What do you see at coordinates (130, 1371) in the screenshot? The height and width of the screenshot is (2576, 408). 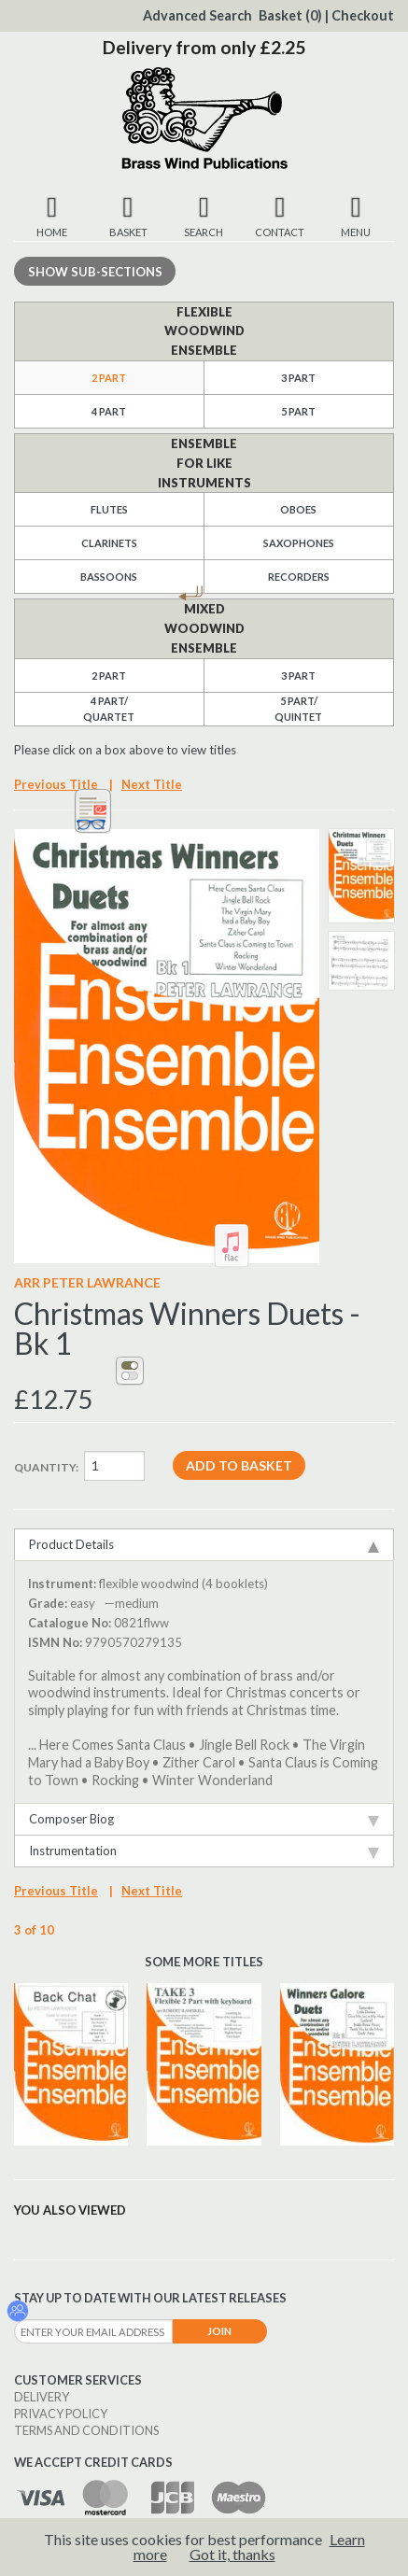 I see `open desktop preferences or settings` at bounding box center [130, 1371].